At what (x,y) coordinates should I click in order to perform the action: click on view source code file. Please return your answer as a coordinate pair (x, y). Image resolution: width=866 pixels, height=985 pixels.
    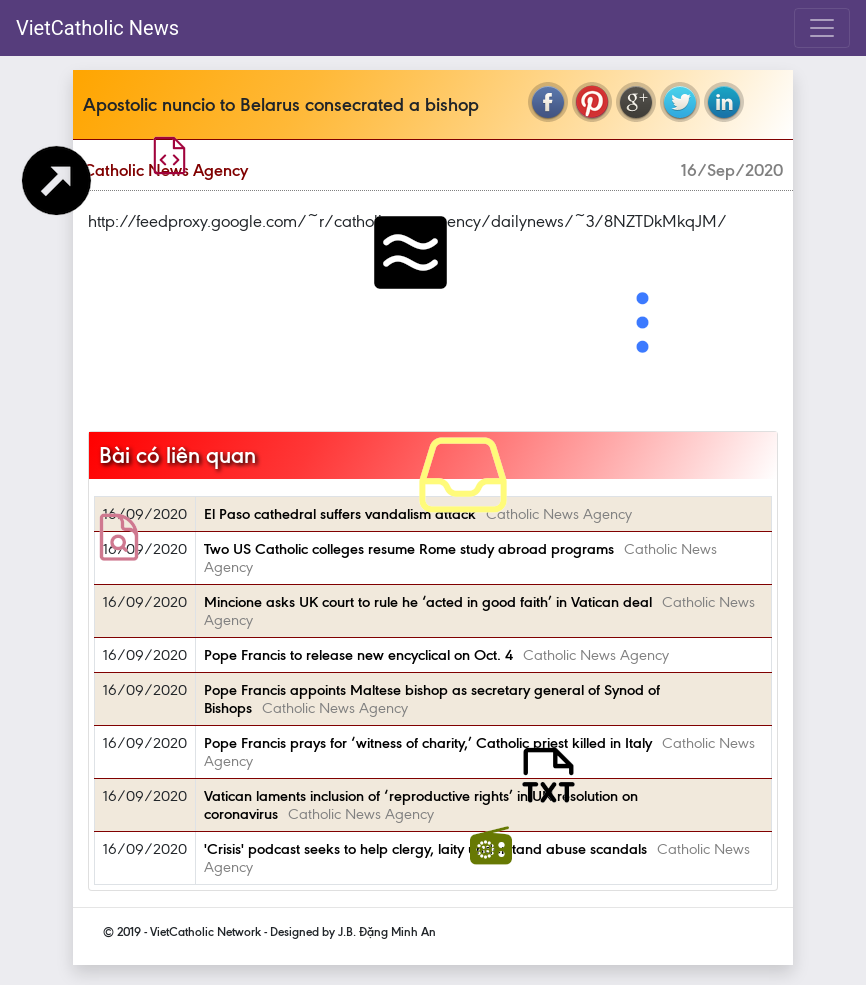
    Looking at the image, I should click on (169, 155).